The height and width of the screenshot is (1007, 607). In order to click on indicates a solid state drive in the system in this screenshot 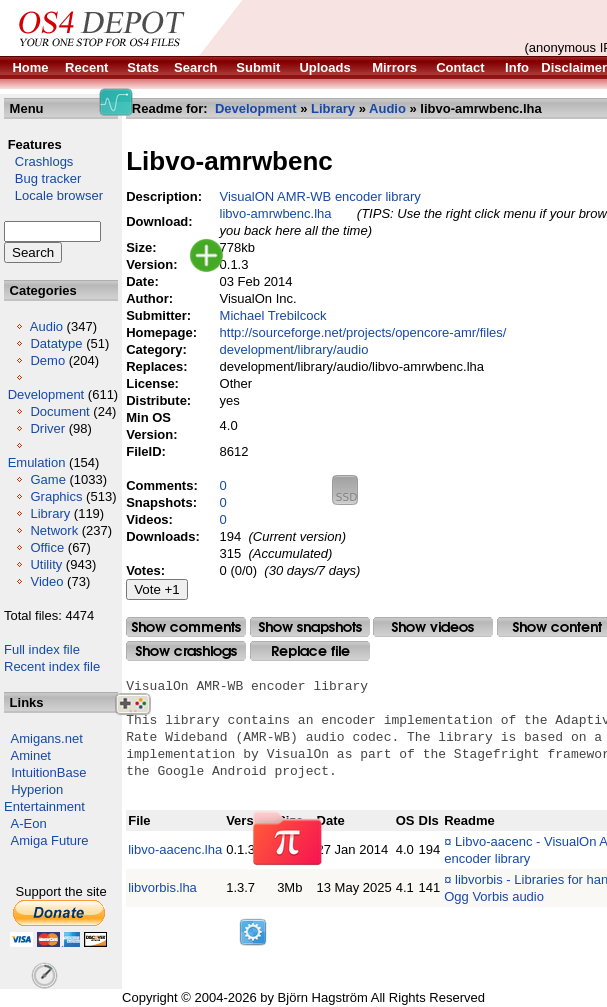, I will do `click(345, 490)`.